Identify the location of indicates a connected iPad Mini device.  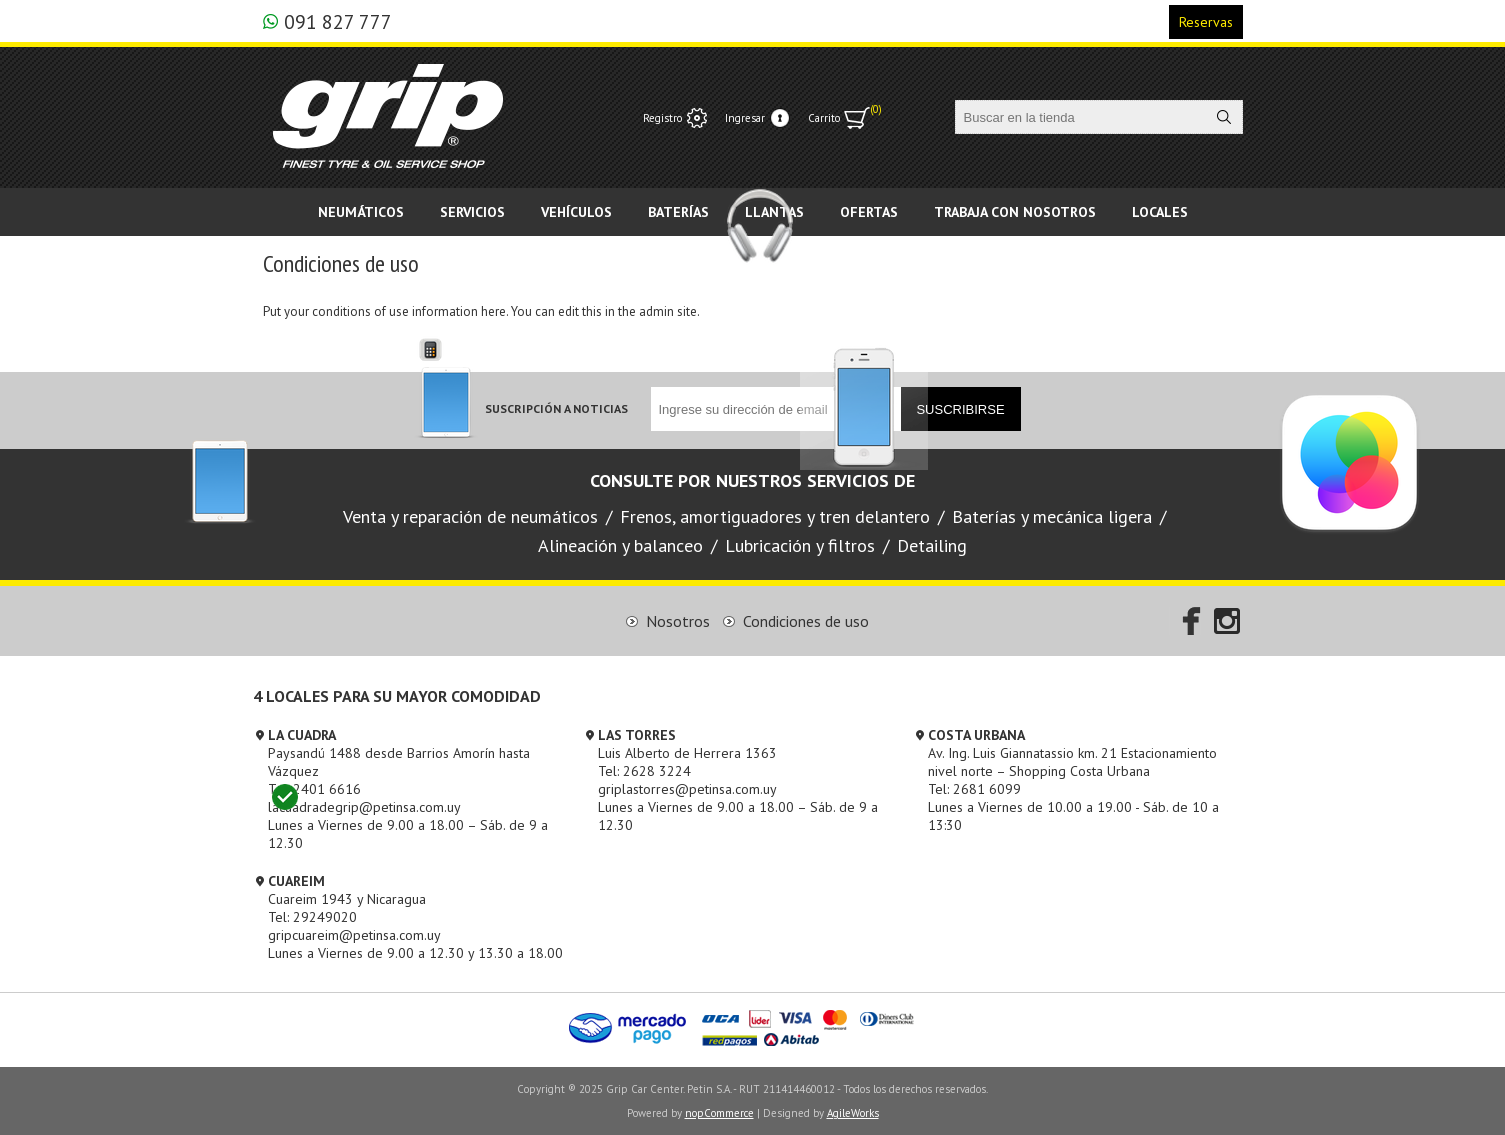
(220, 474).